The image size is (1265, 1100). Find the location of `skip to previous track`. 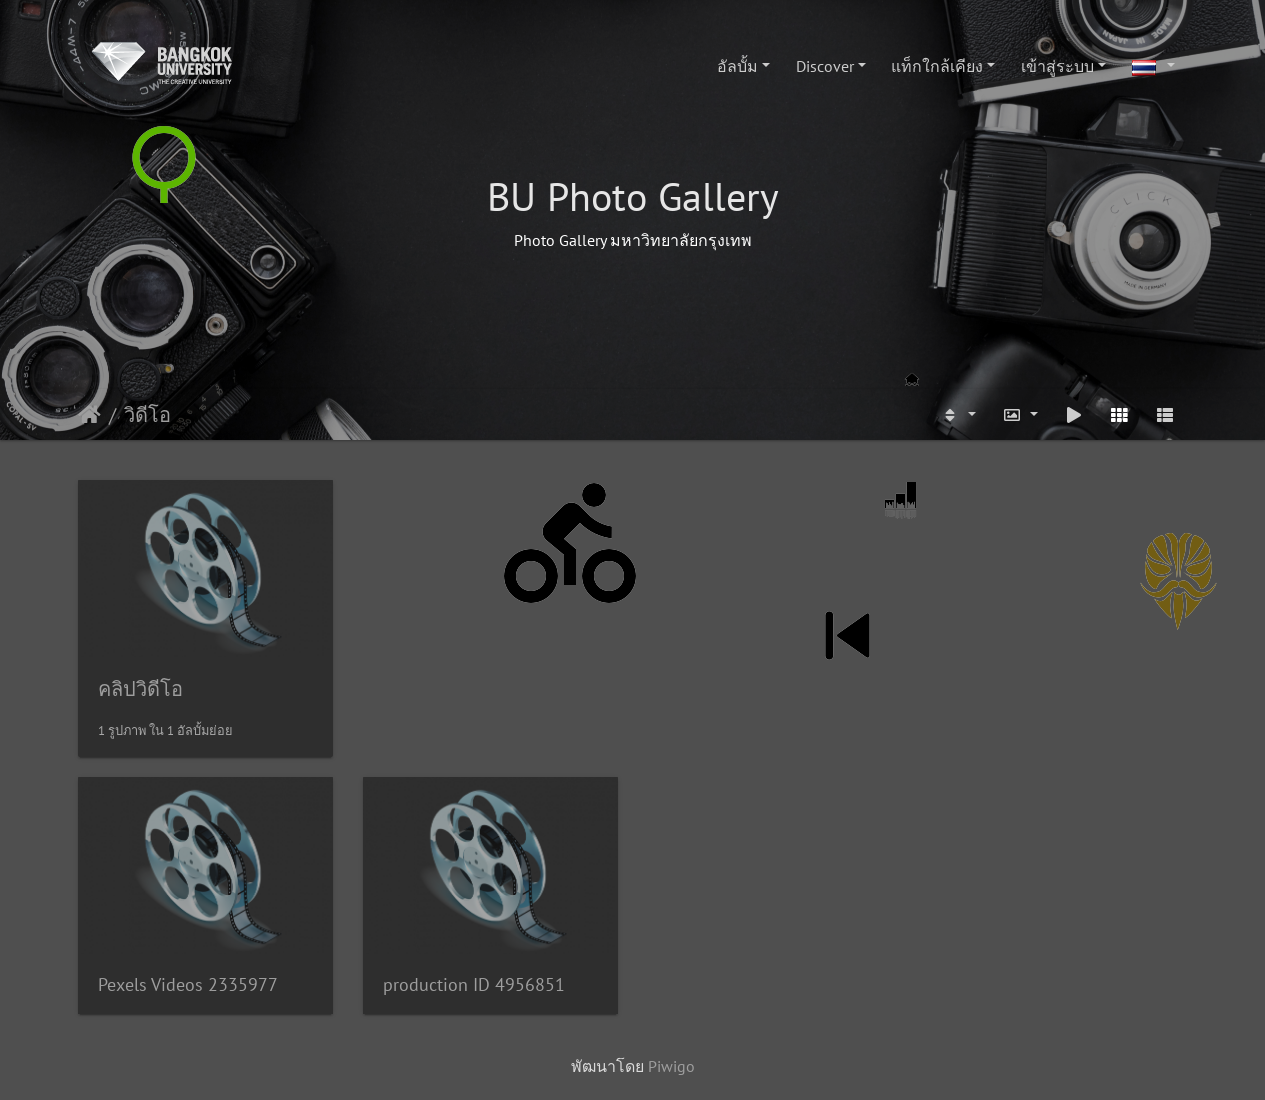

skip to previous track is located at coordinates (849, 635).